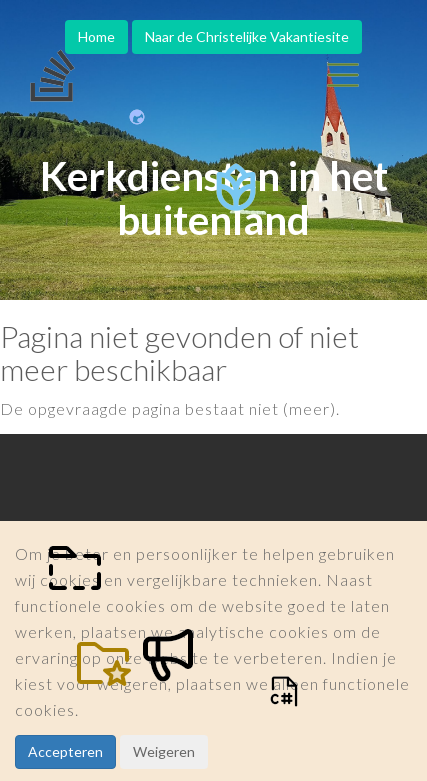 The width and height of the screenshot is (427, 781). I want to click on make an announcement or broadcast, so click(168, 654).